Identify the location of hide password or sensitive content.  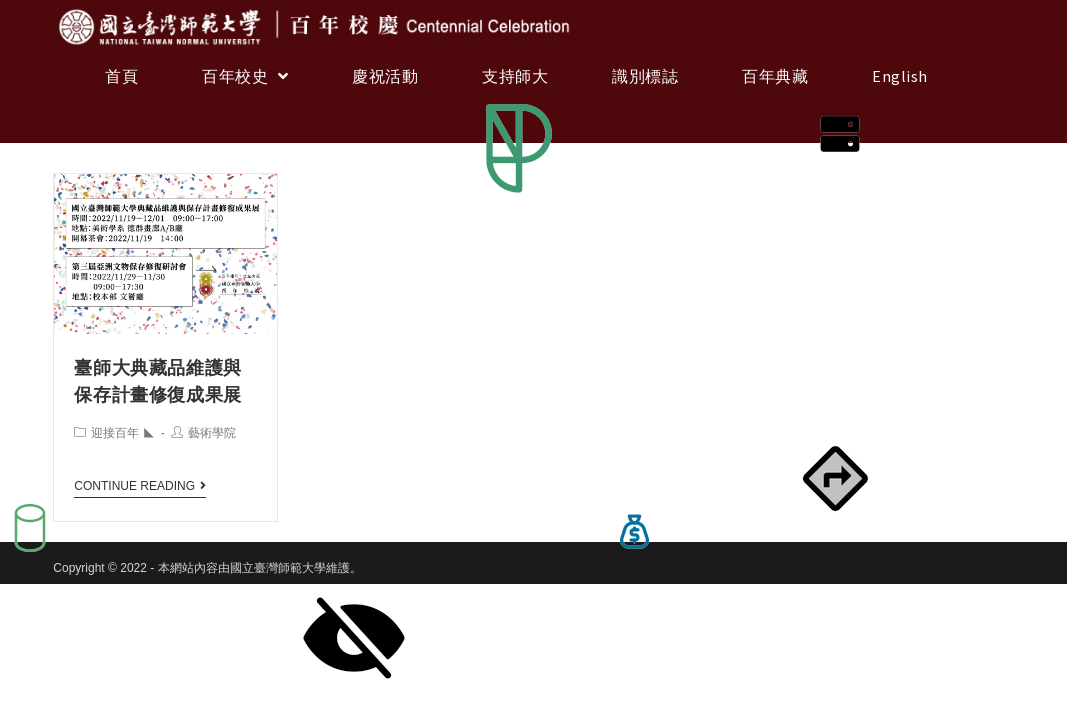
(354, 638).